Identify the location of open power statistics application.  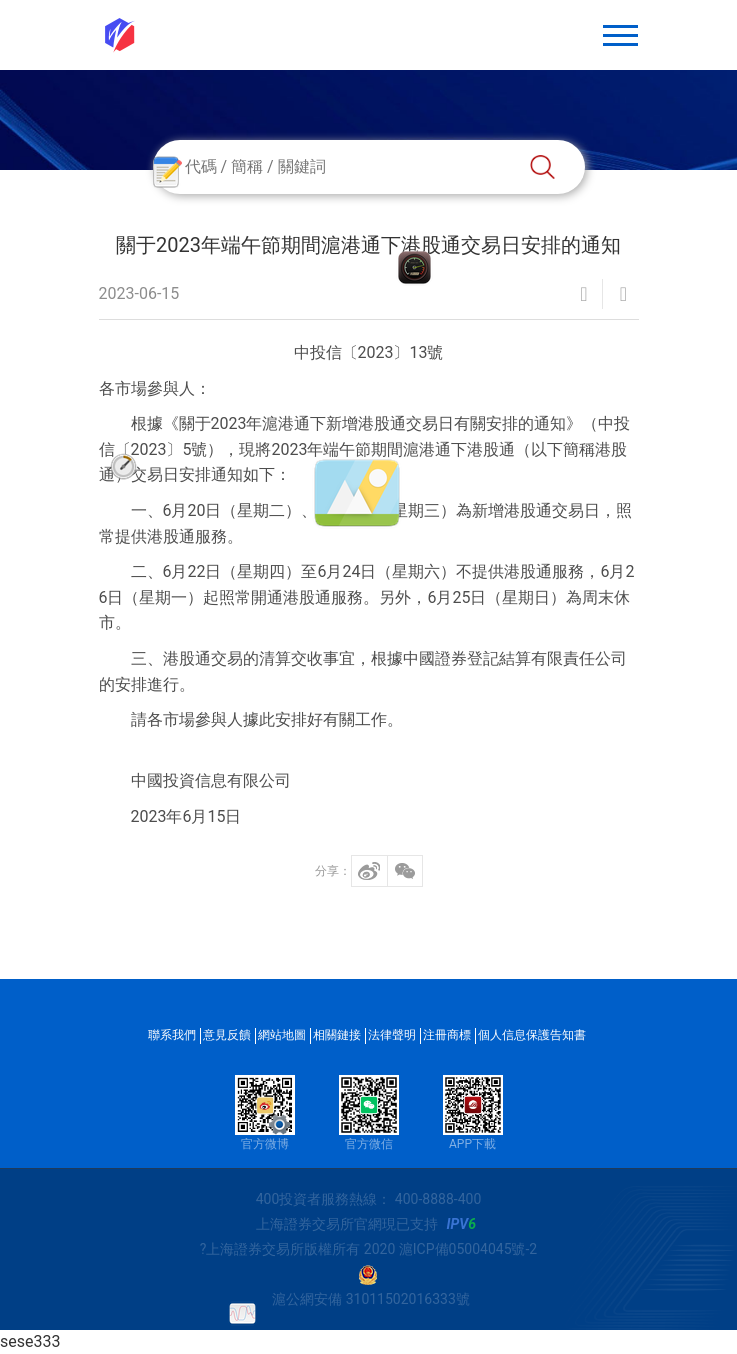
(242, 1313).